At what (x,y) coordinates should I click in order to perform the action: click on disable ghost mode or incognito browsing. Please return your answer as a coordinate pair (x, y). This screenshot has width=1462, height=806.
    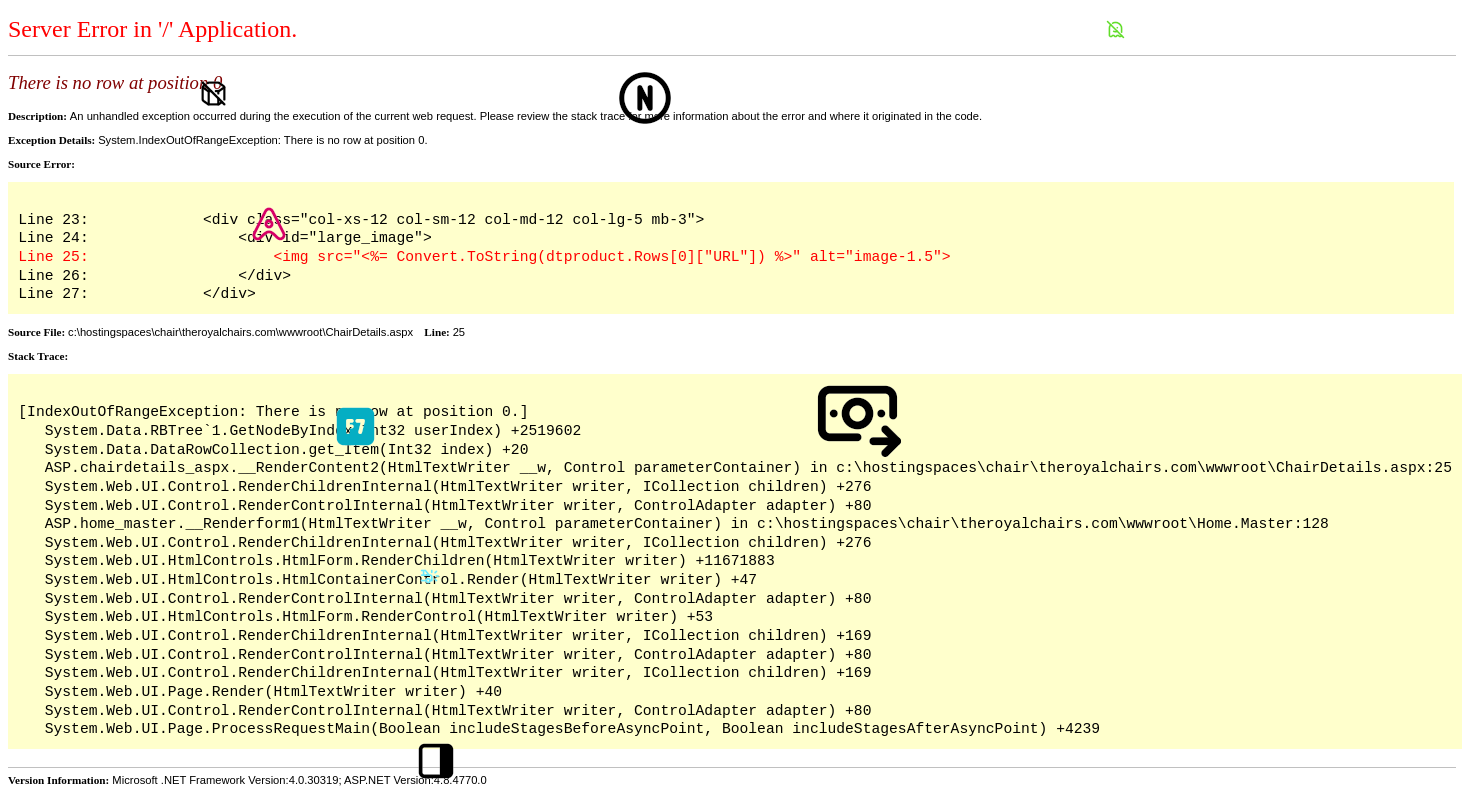
    Looking at the image, I should click on (1115, 29).